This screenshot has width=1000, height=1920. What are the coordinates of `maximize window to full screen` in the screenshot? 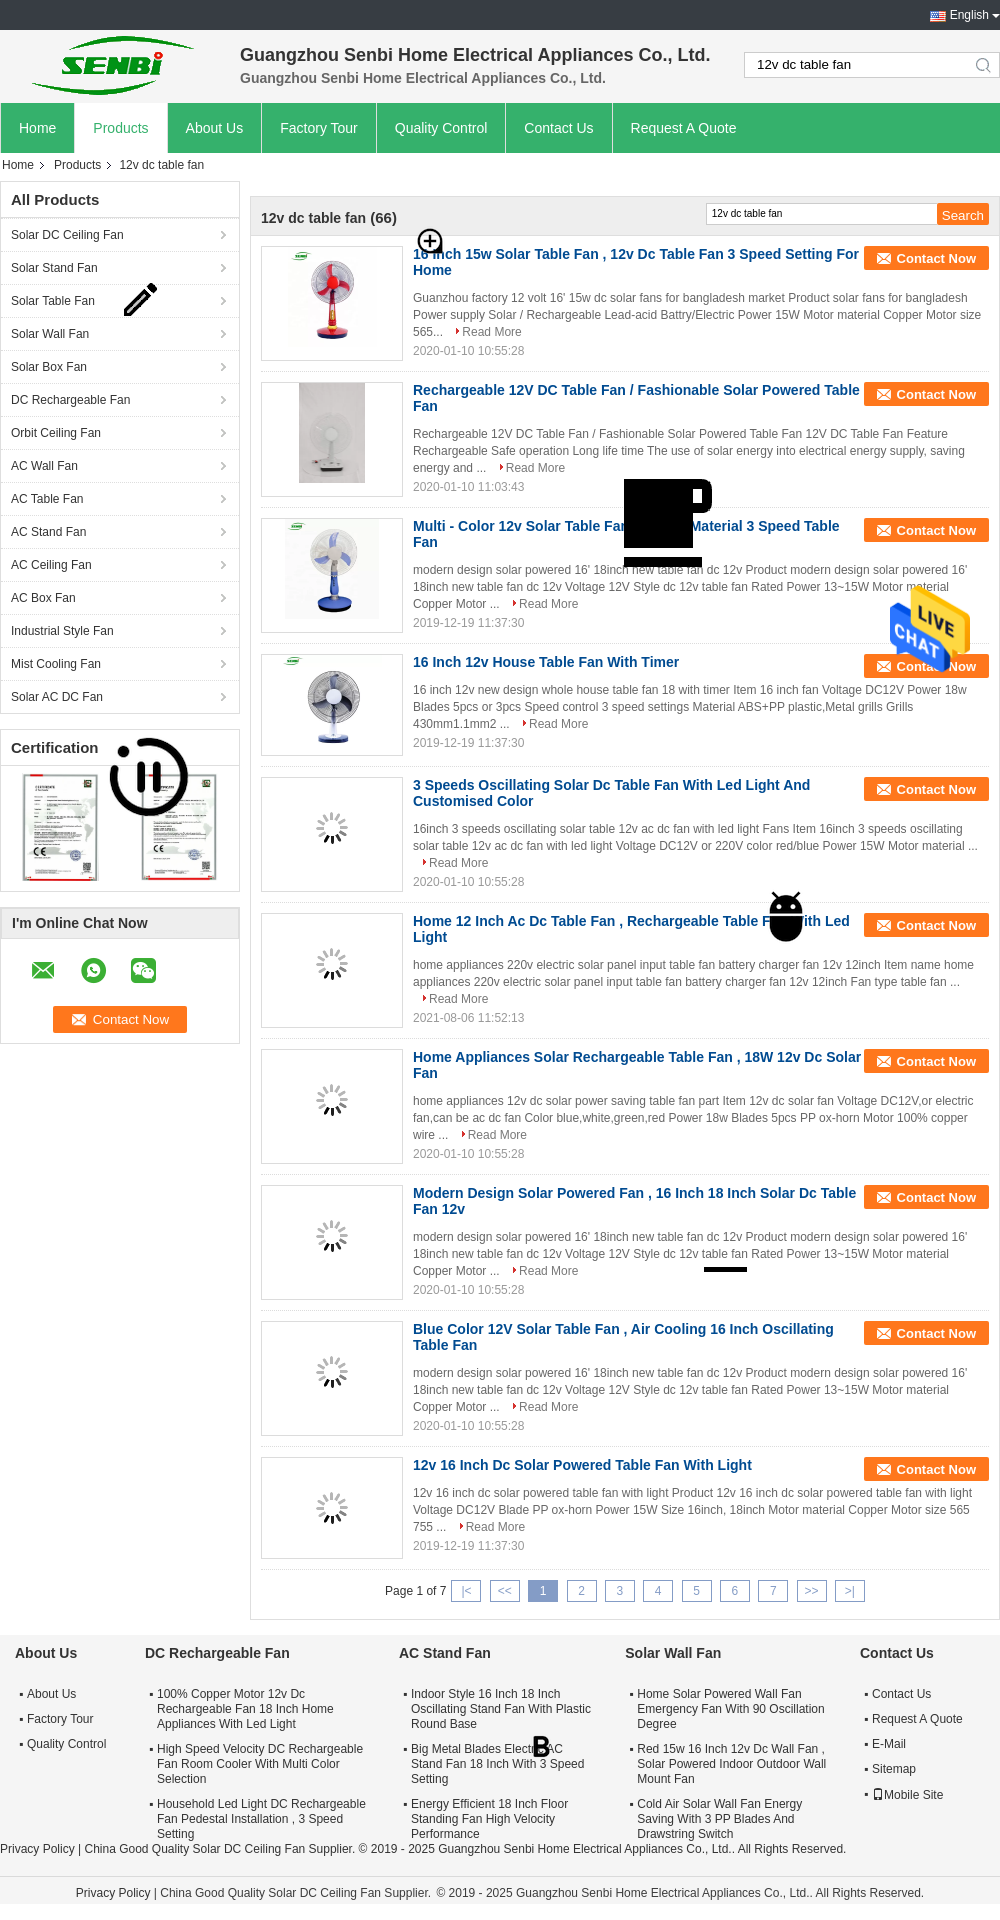 It's located at (725, 1288).